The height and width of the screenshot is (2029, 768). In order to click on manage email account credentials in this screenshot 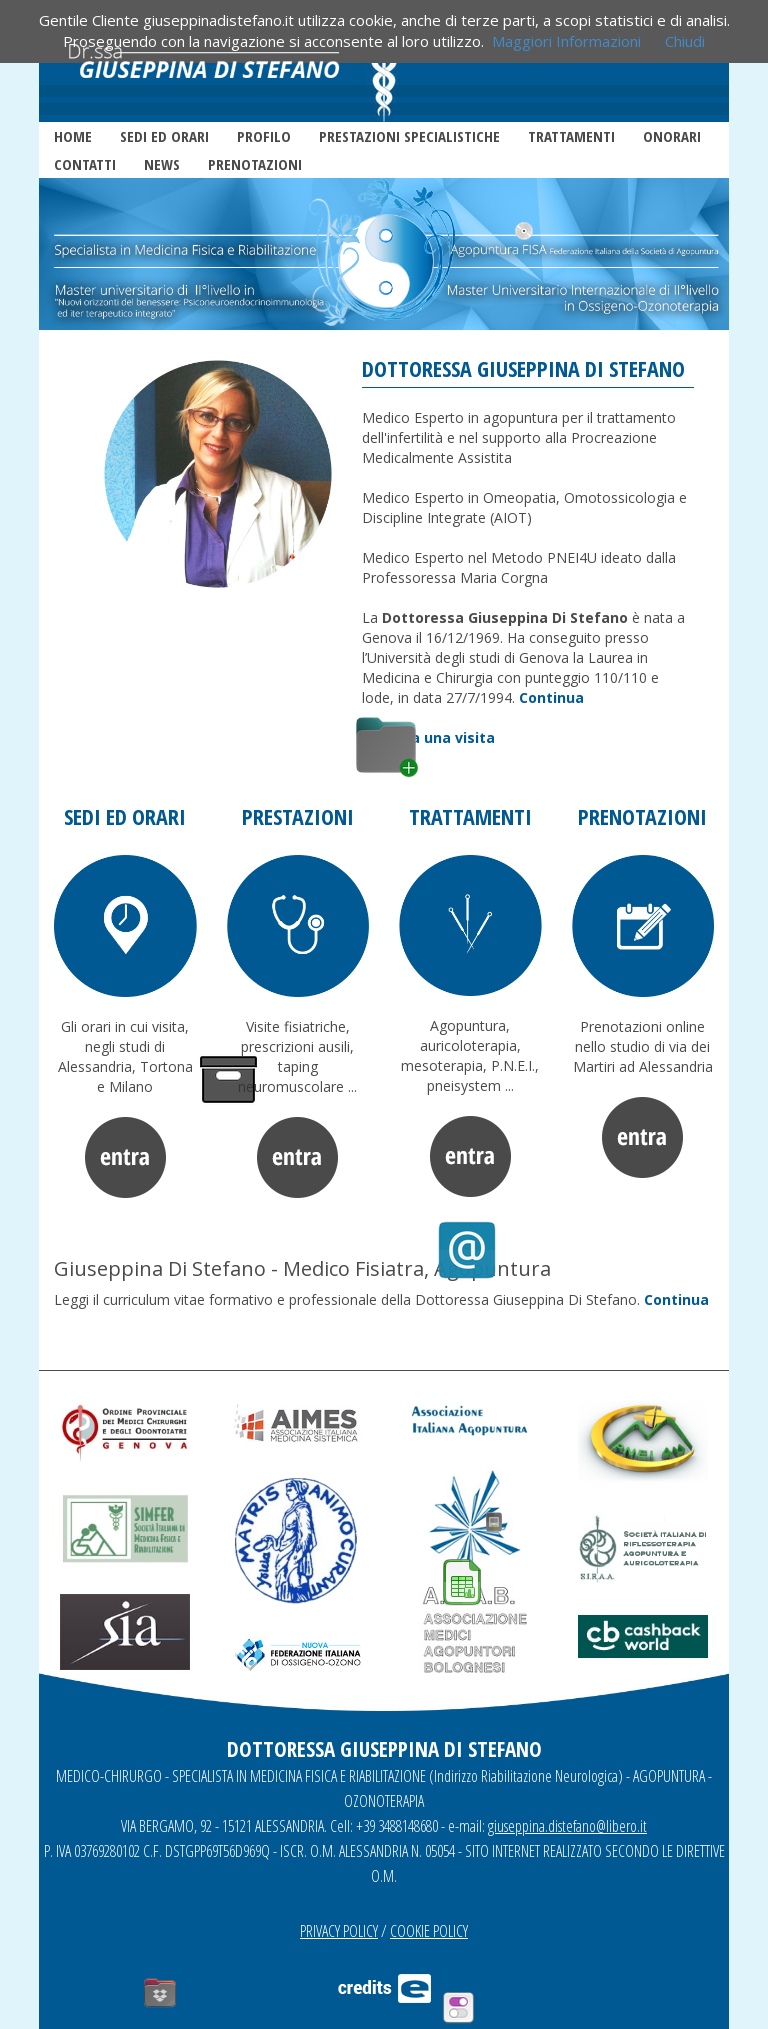, I will do `click(467, 1250)`.